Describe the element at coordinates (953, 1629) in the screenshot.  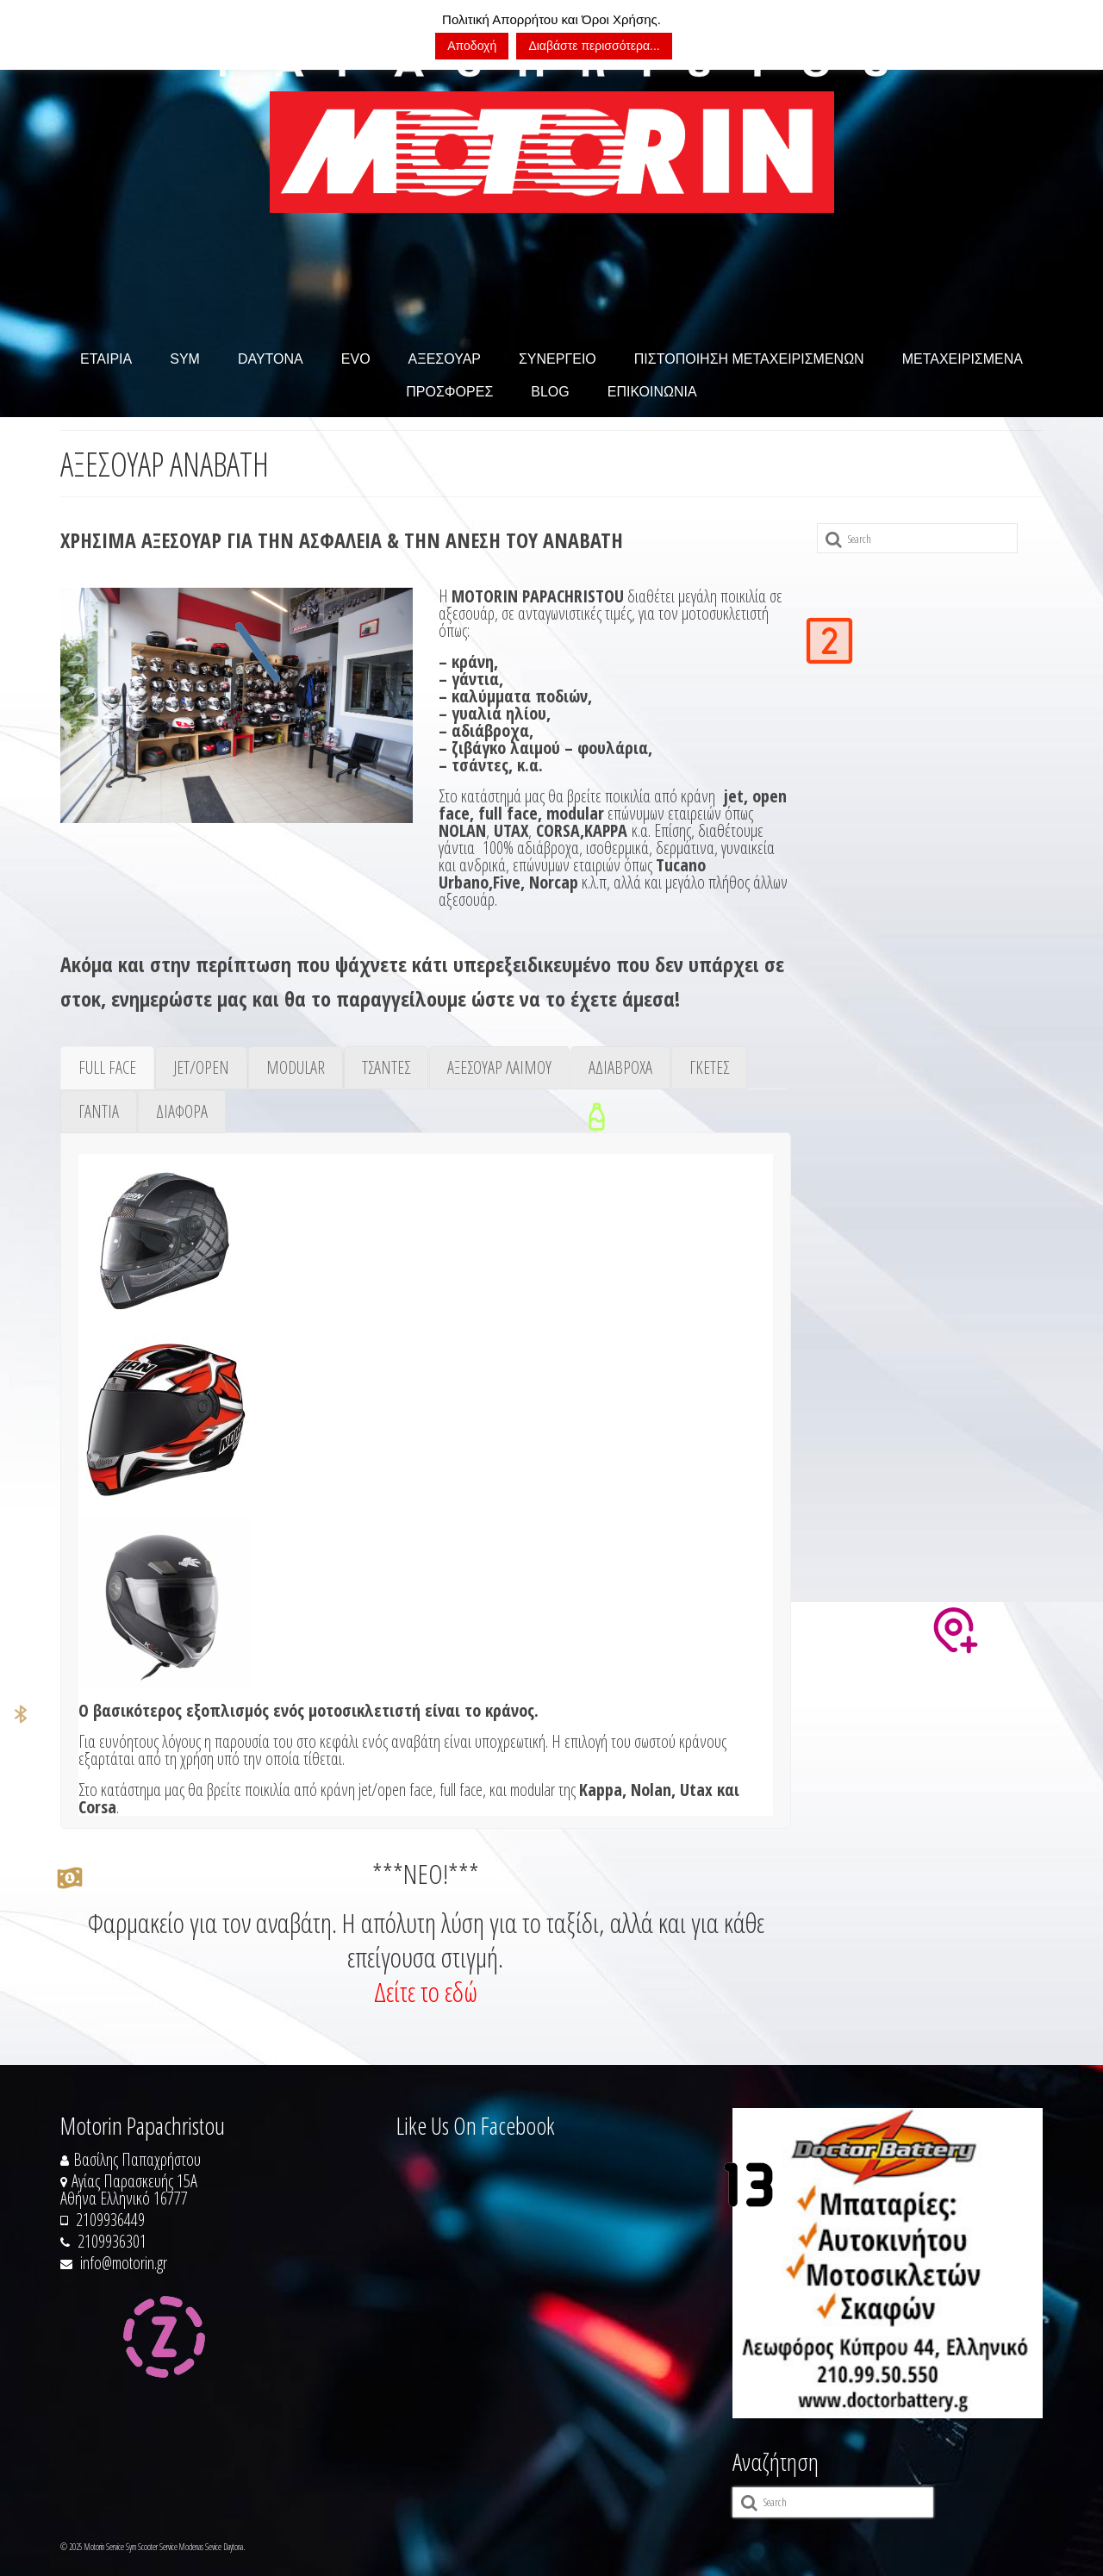
I see `add a new location pin` at that location.